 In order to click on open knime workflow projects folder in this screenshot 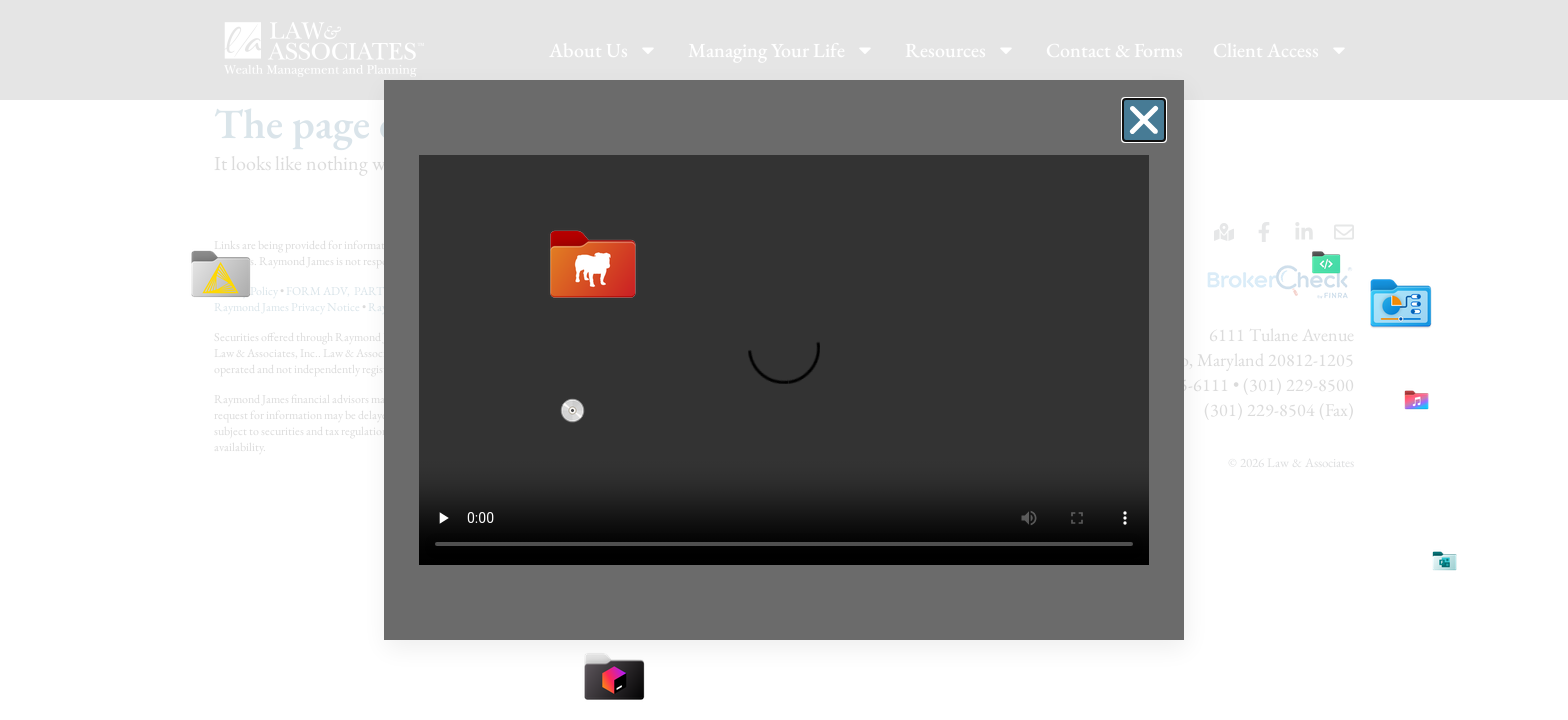, I will do `click(220, 275)`.